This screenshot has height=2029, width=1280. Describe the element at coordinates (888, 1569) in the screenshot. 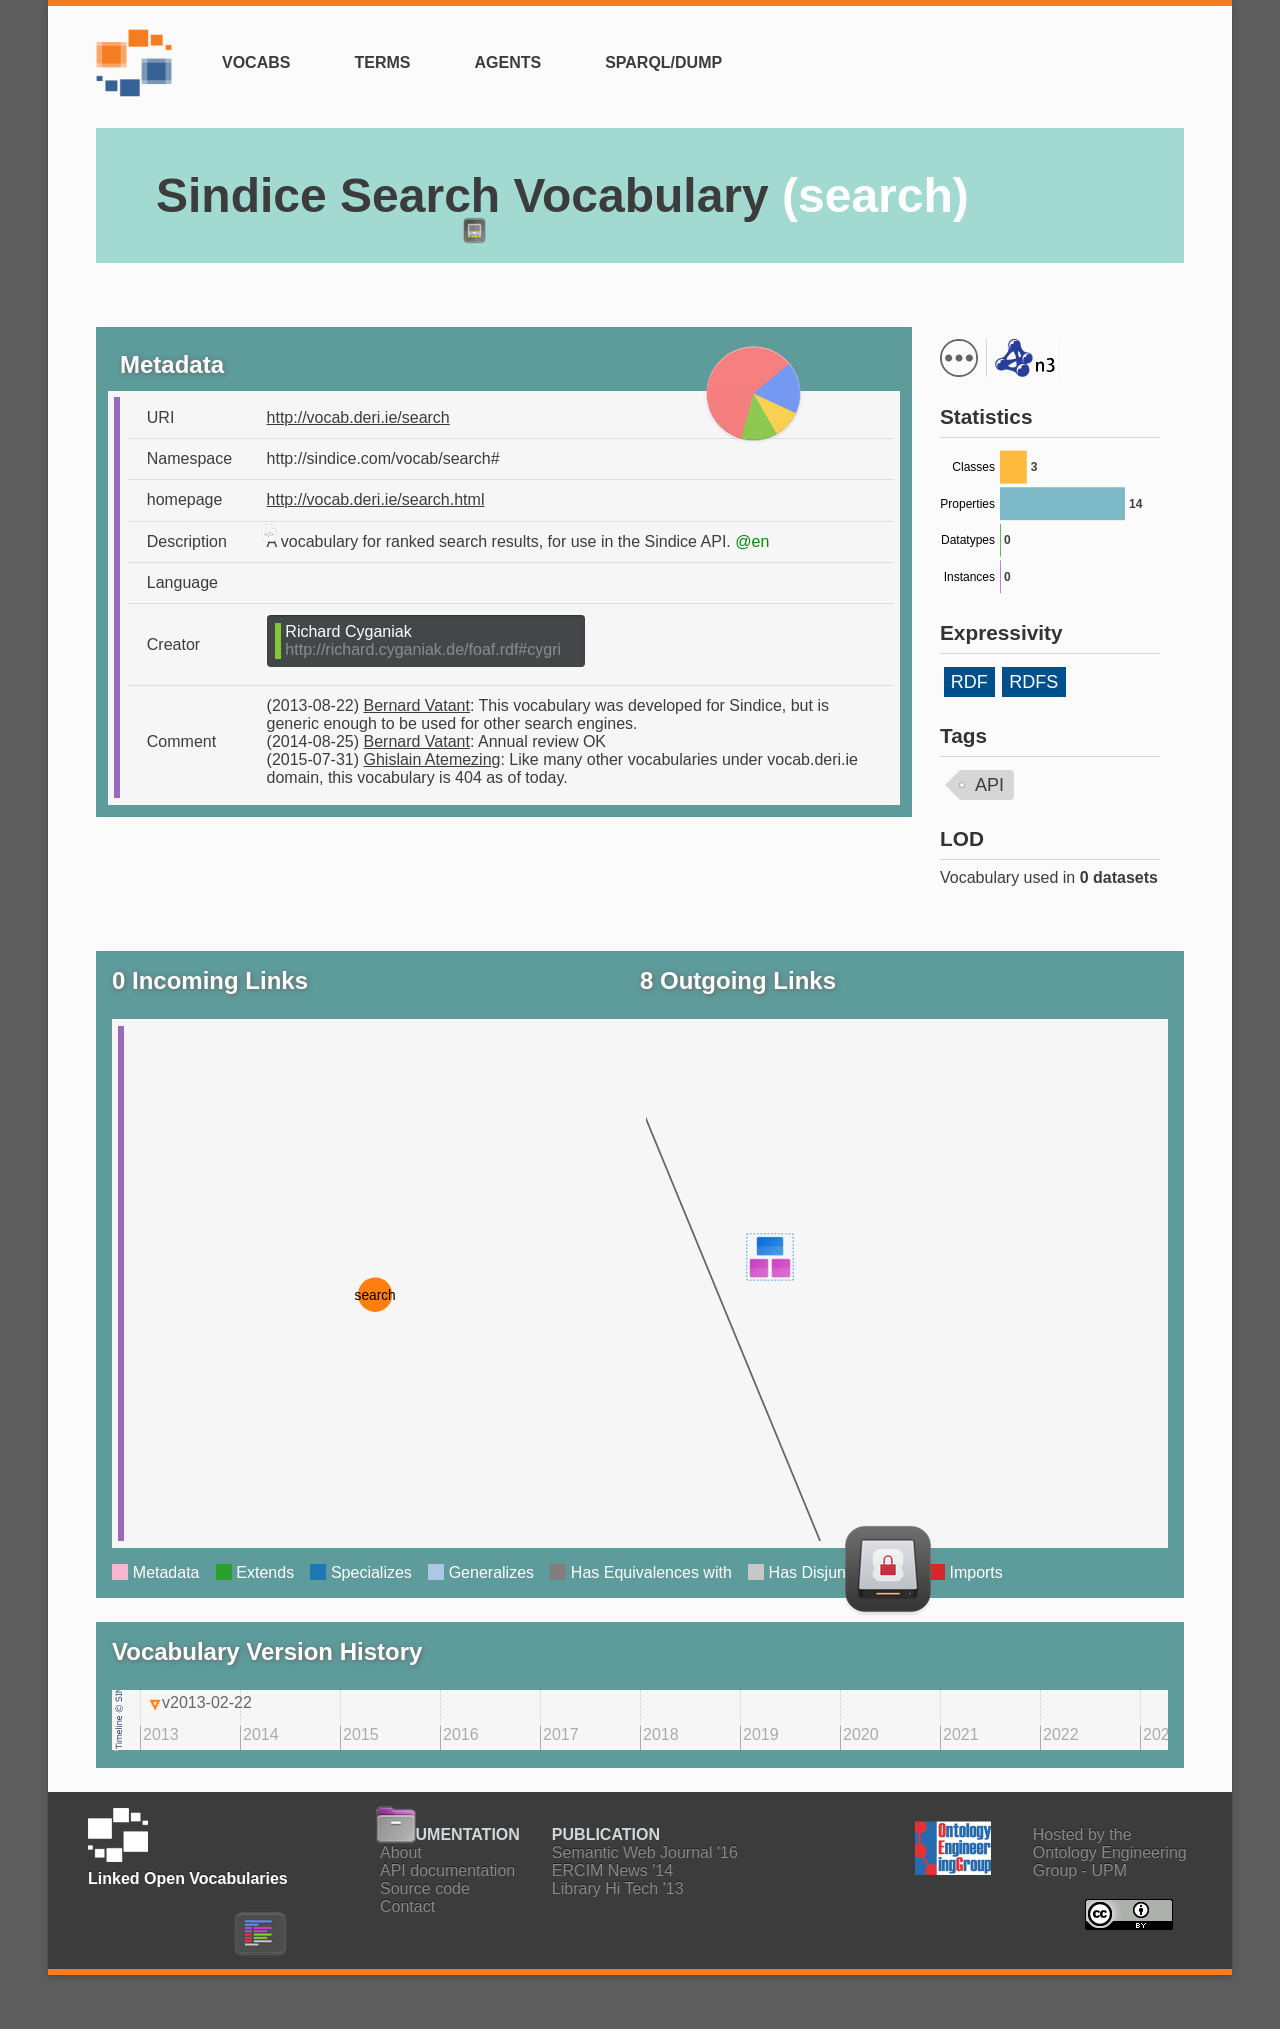

I see `access encryption and security settings` at that location.